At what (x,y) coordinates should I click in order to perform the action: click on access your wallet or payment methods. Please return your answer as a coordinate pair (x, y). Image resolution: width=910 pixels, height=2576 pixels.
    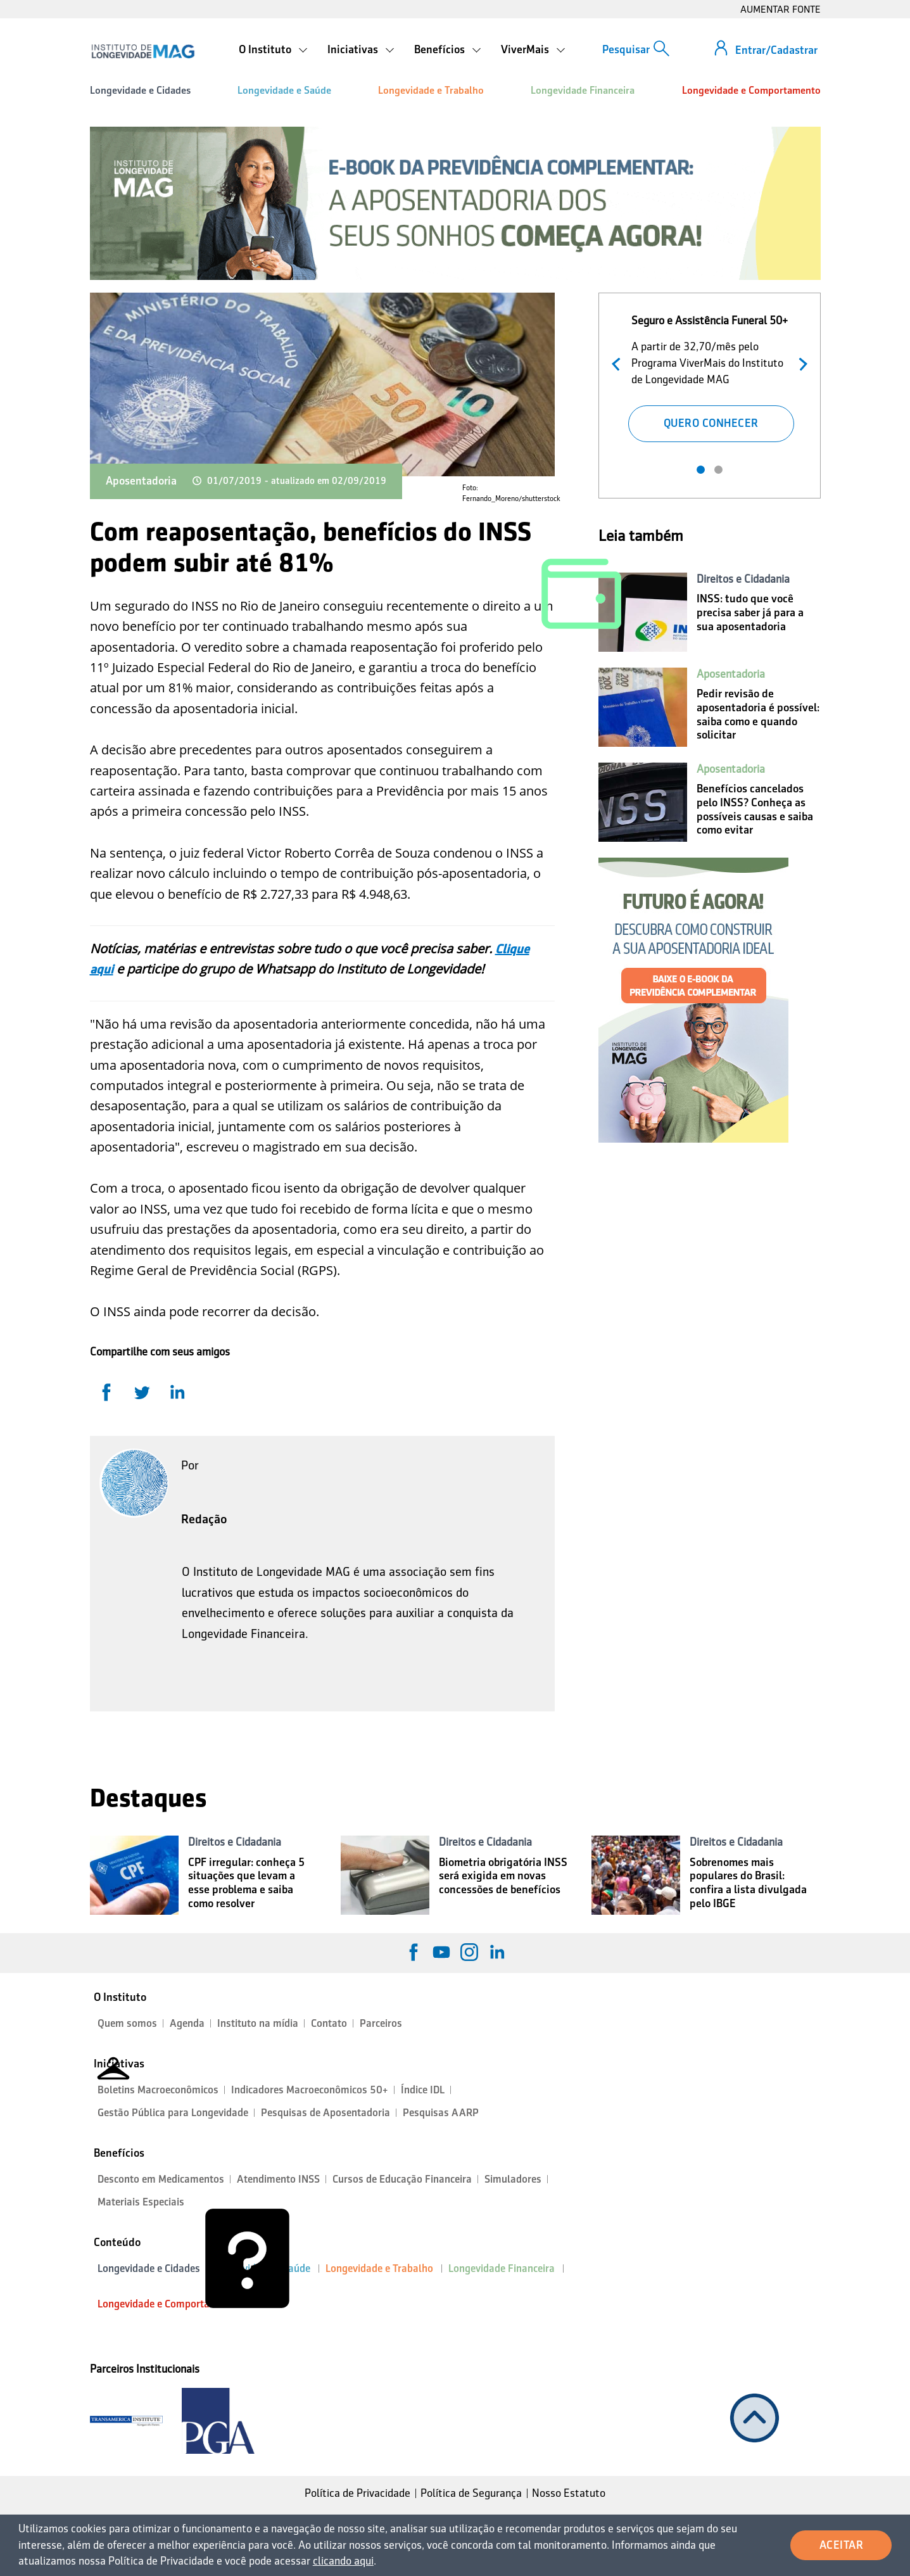
    Looking at the image, I should click on (579, 597).